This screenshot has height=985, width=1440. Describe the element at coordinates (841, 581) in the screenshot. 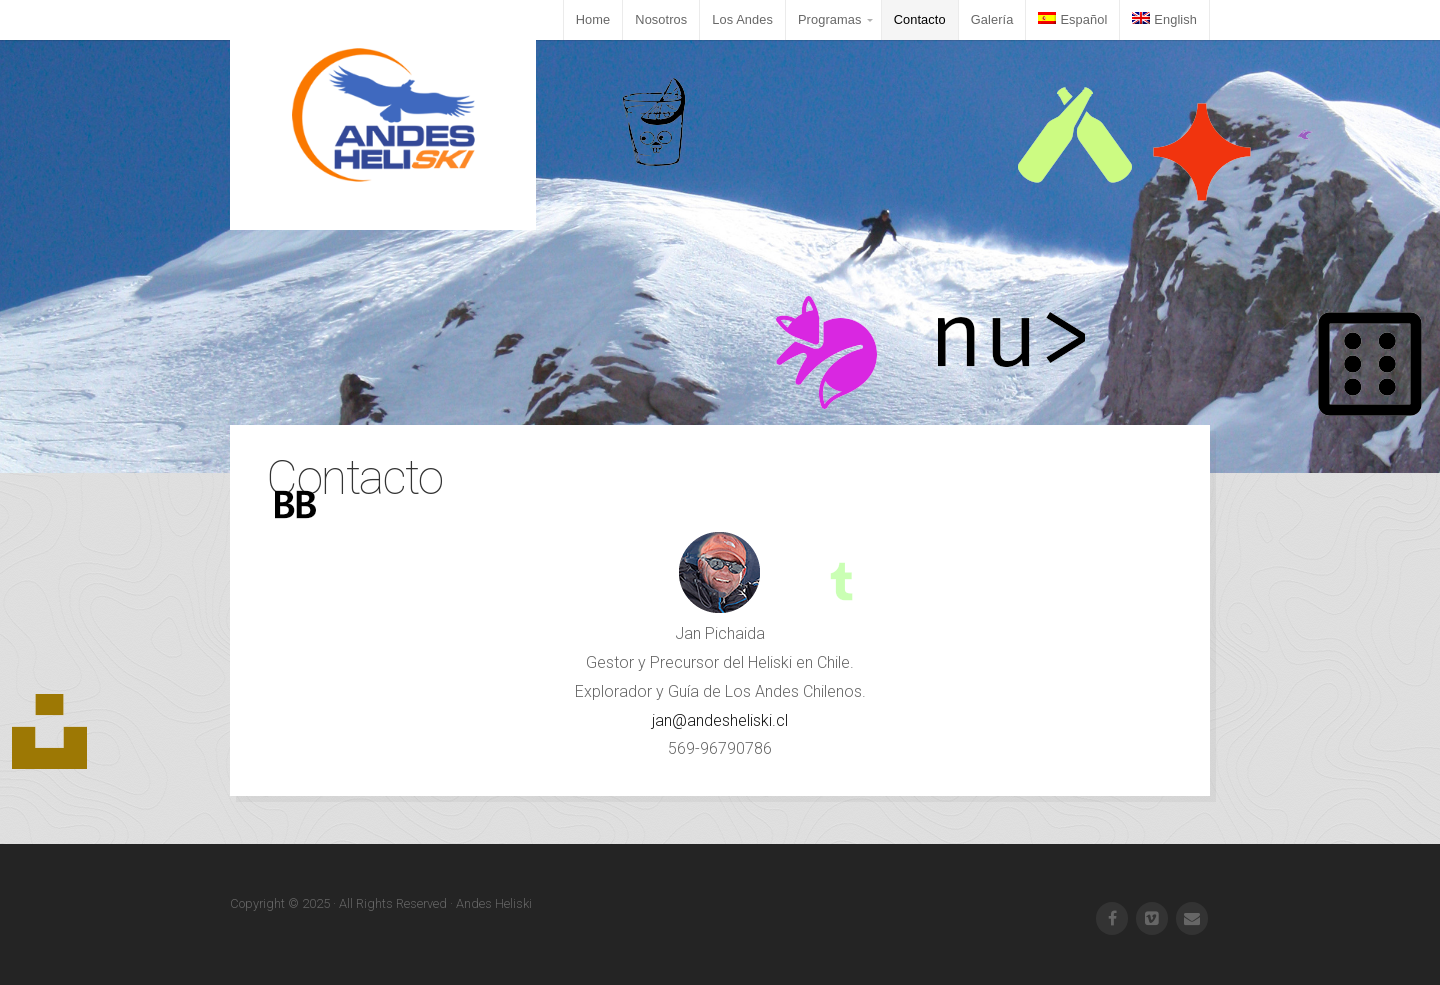

I see `open Tumblr app` at that location.